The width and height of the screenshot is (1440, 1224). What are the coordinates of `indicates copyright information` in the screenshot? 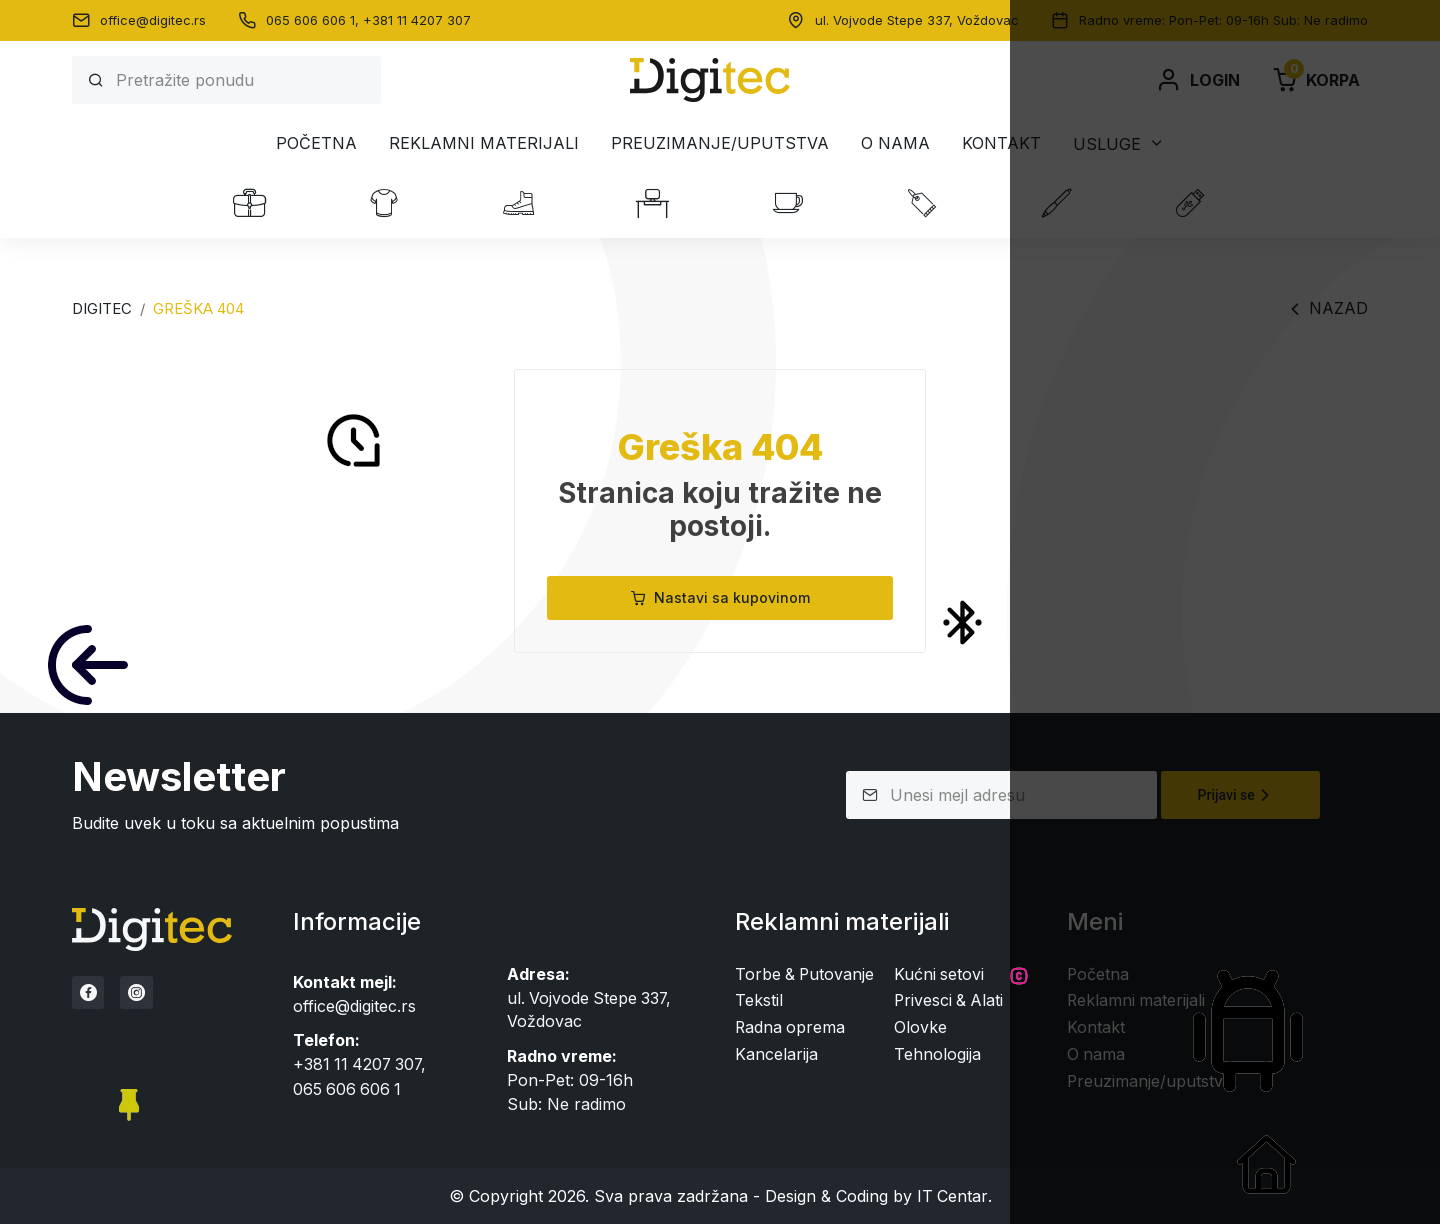 It's located at (1019, 976).